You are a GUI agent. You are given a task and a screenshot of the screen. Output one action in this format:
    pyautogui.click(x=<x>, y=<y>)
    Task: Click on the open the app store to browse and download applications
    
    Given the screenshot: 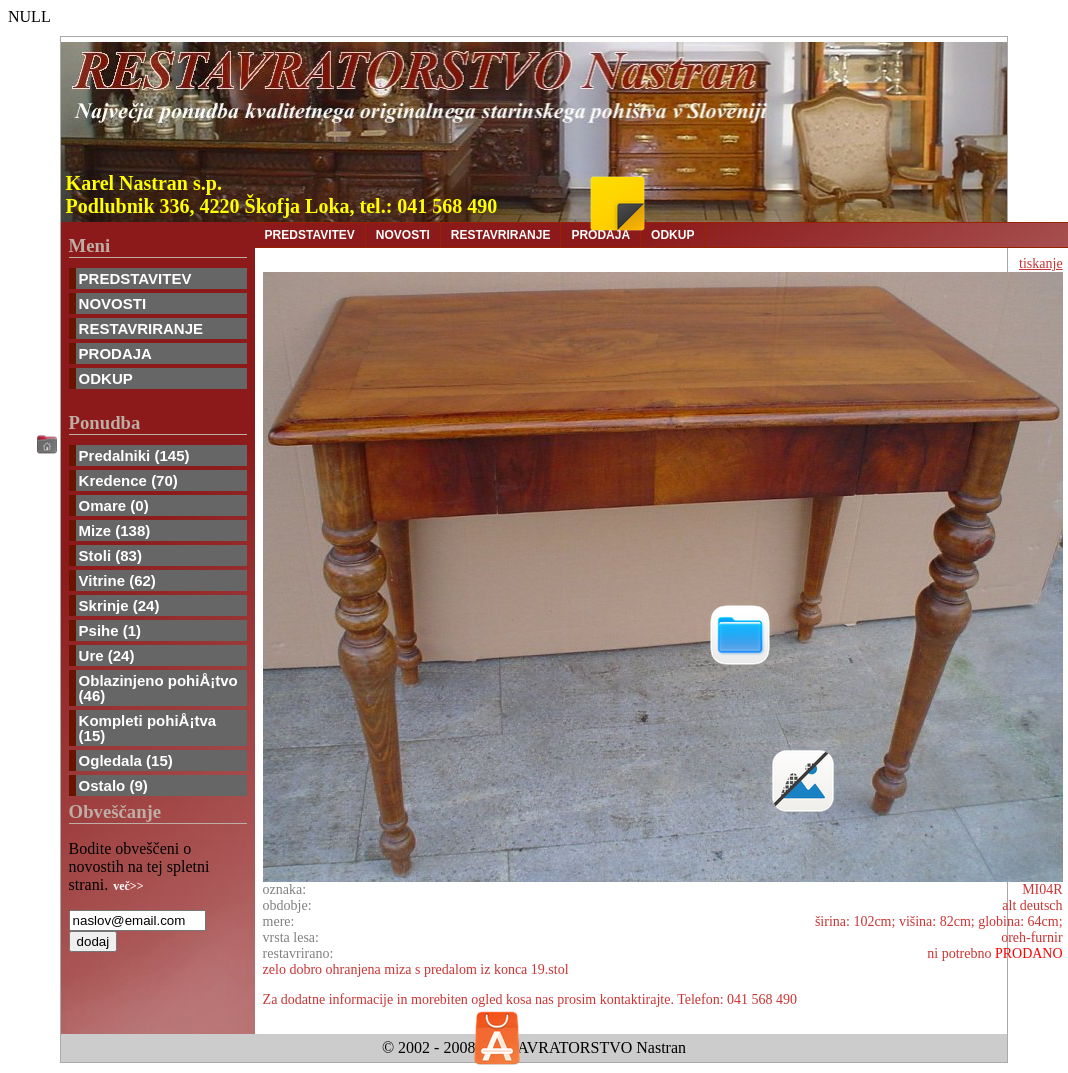 What is the action you would take?
    pyautogui.click(x=497, y=1038)
    